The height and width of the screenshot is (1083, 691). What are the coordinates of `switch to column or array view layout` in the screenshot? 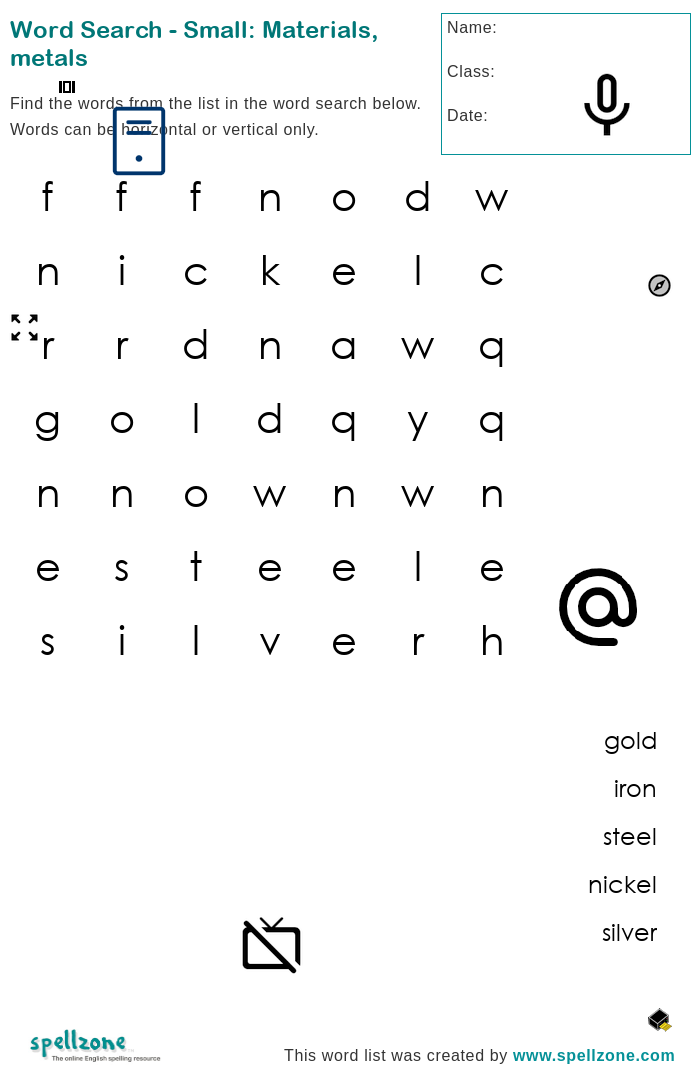 It's located at (66, 87).